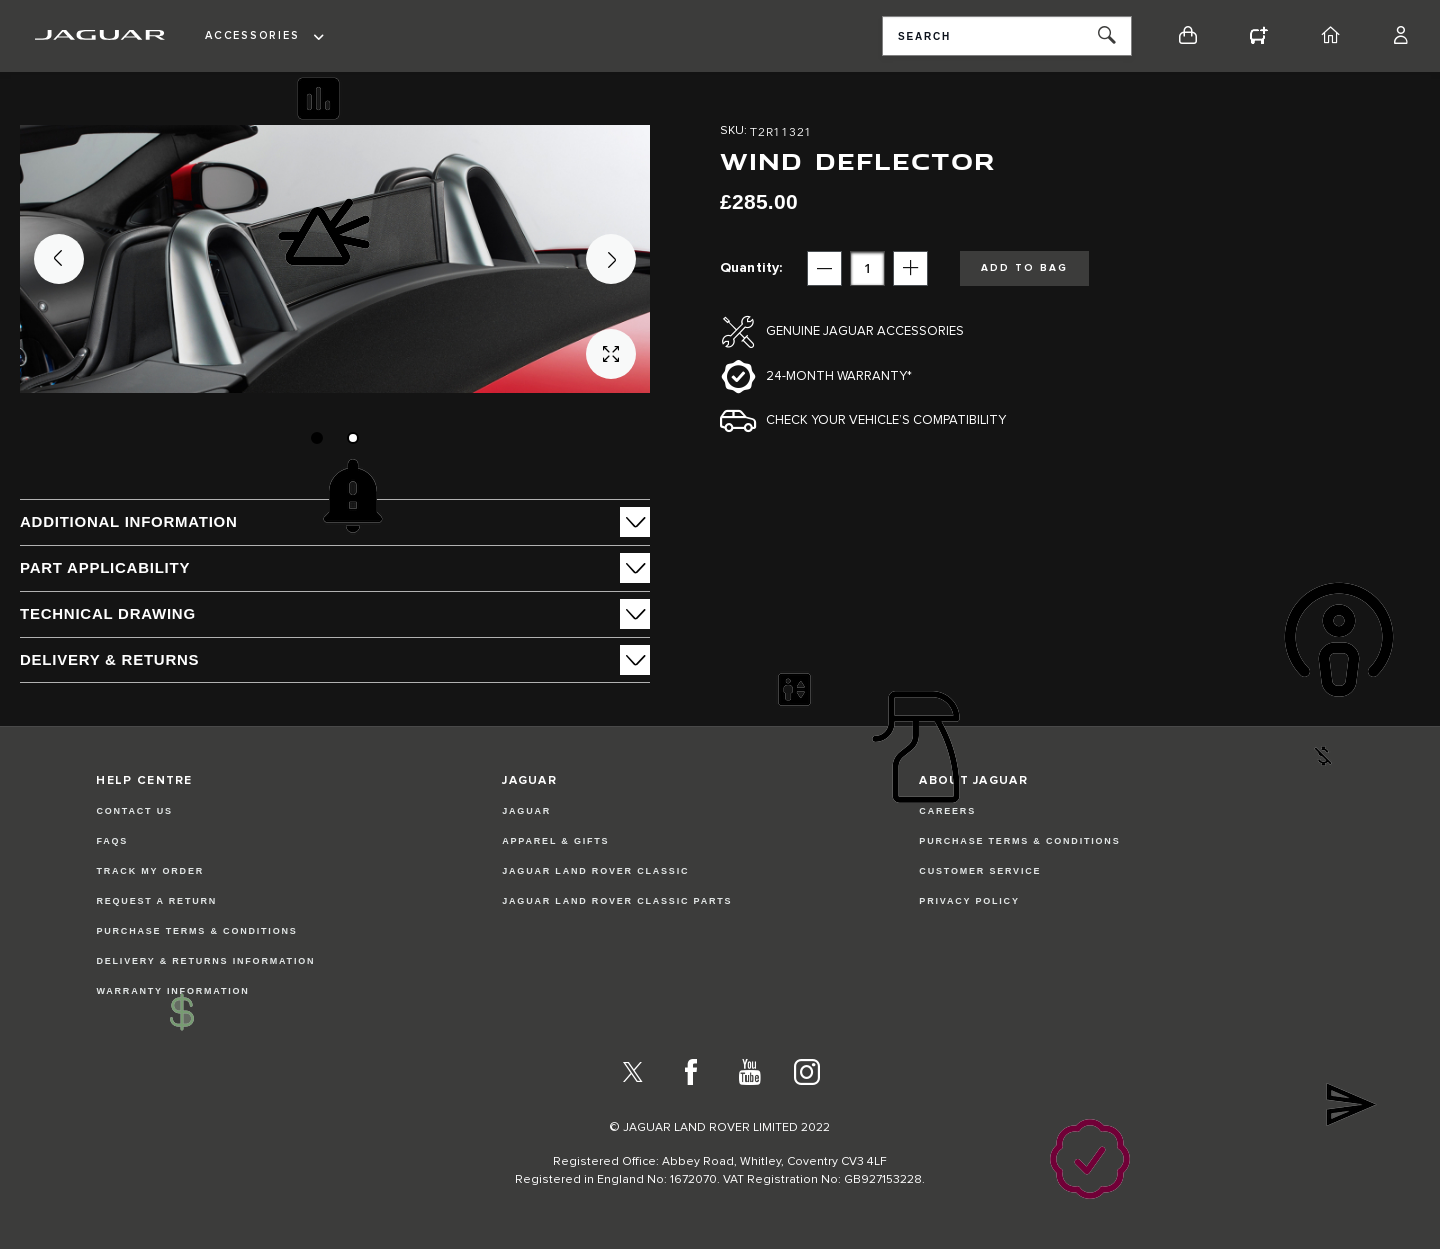 The width and height of the screenshot is (1440, 1249). I want to click on open apple podcasts app, so click(1339, 637).